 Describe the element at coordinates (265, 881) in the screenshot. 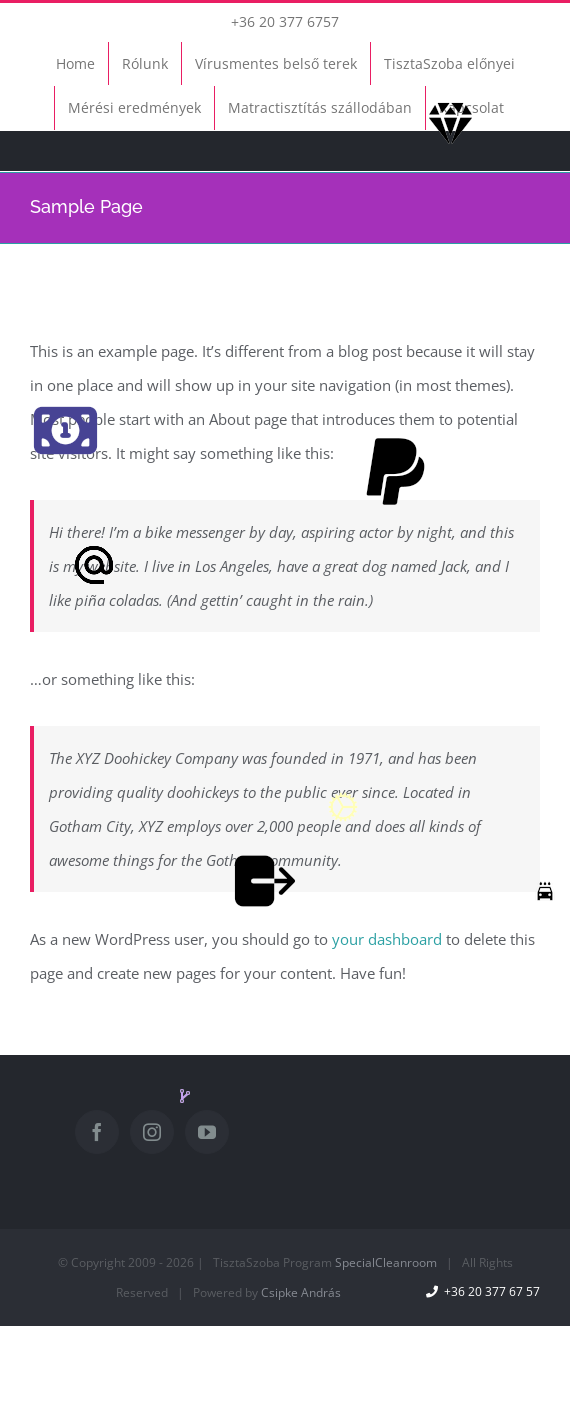

I see `log out of your account` at that location.